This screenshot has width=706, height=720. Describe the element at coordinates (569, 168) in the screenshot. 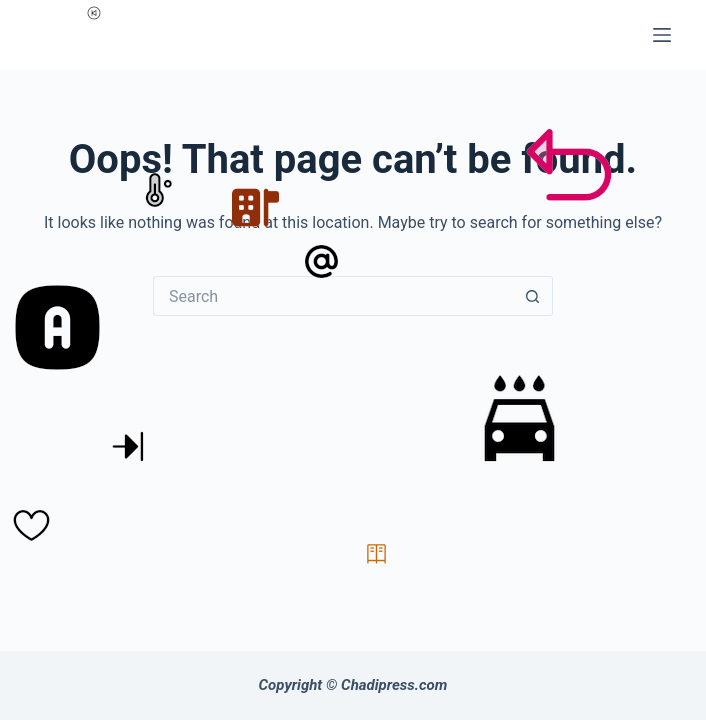

I see `undo previous action` at that location.